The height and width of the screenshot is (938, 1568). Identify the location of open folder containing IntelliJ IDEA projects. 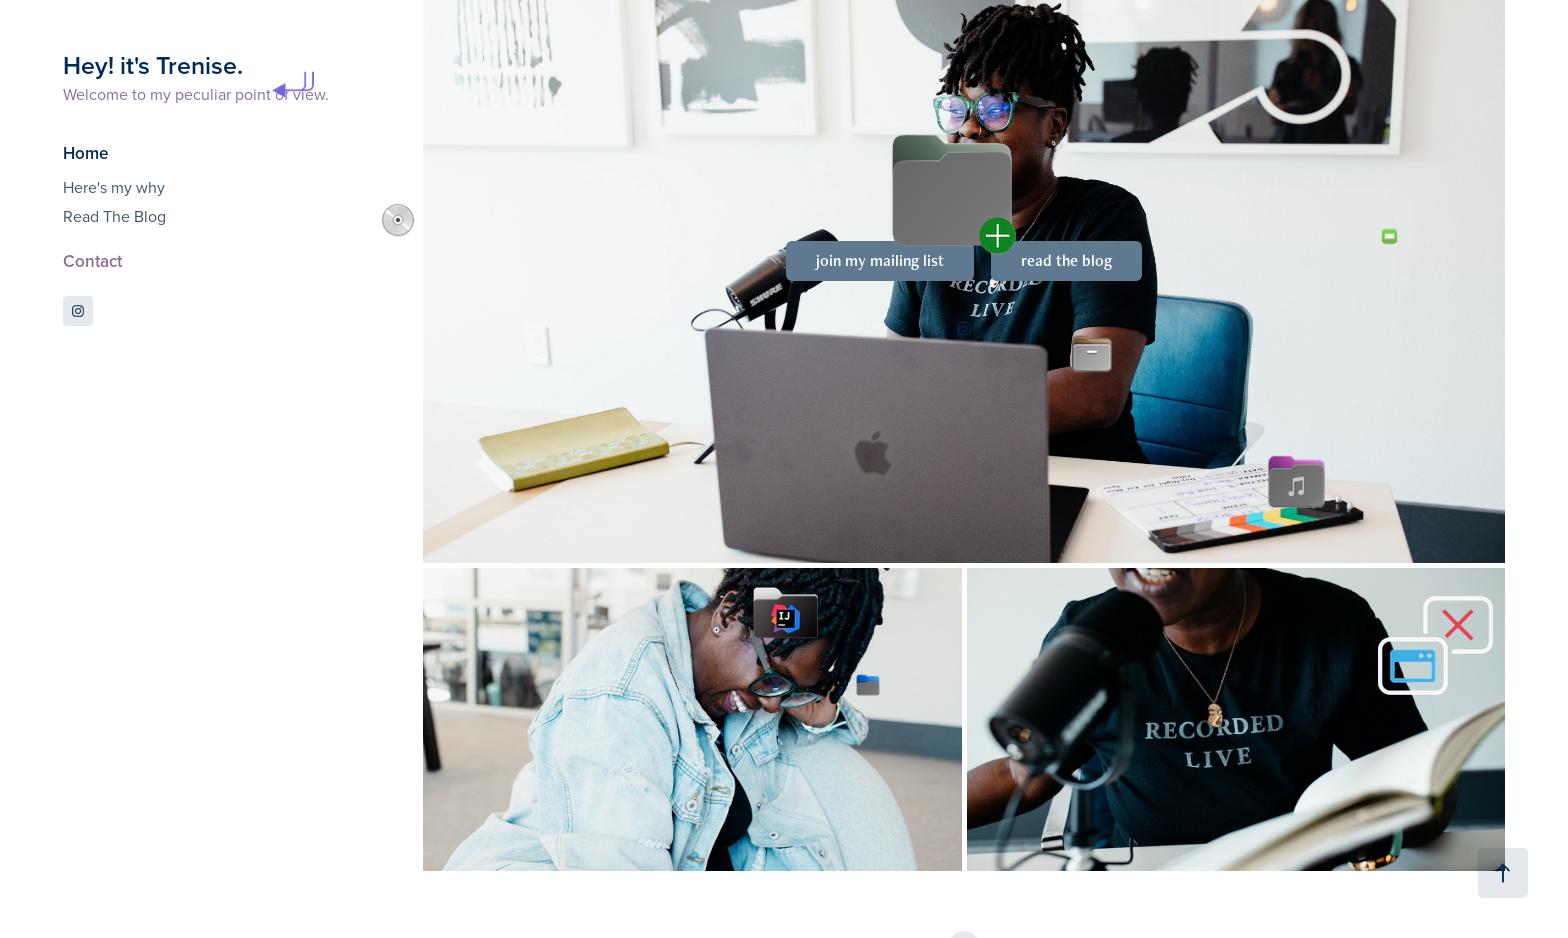
(785, 614).